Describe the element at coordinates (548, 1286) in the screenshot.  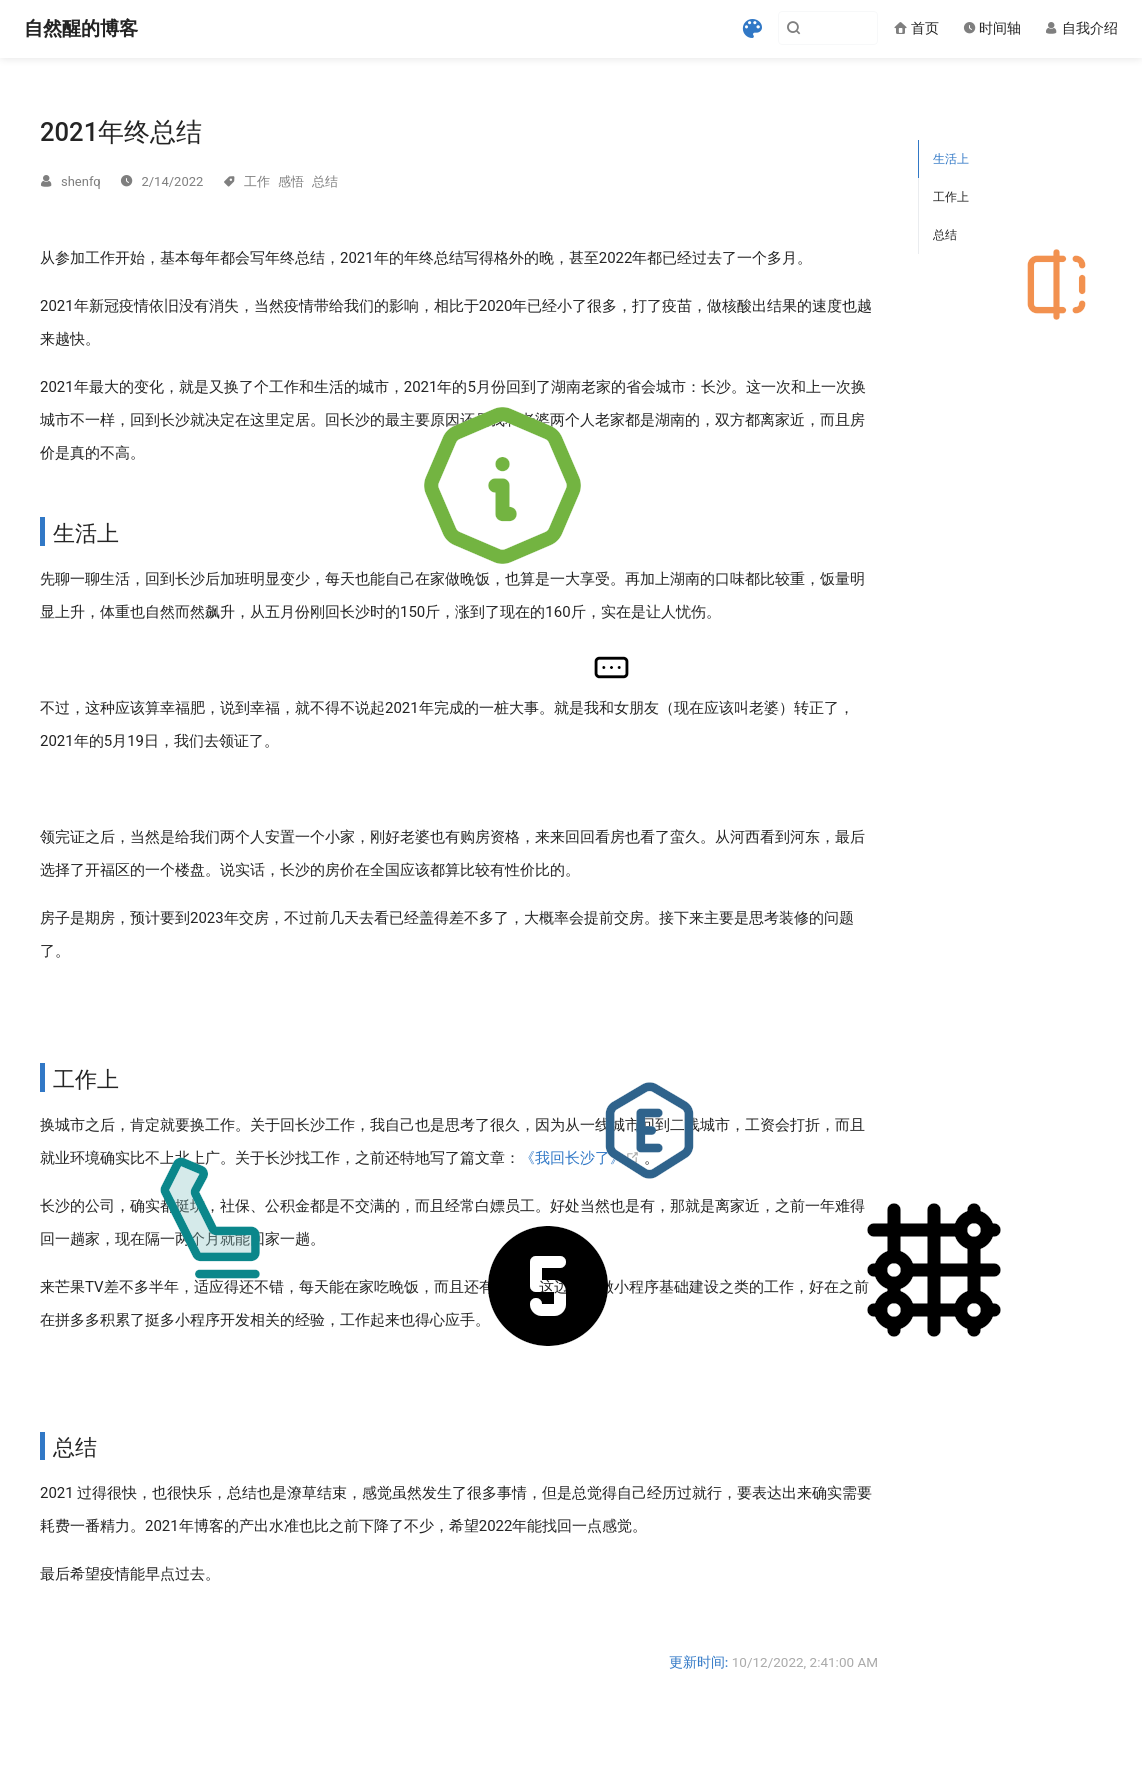
I see `indicates step 5 in a multi-step process` at that location.